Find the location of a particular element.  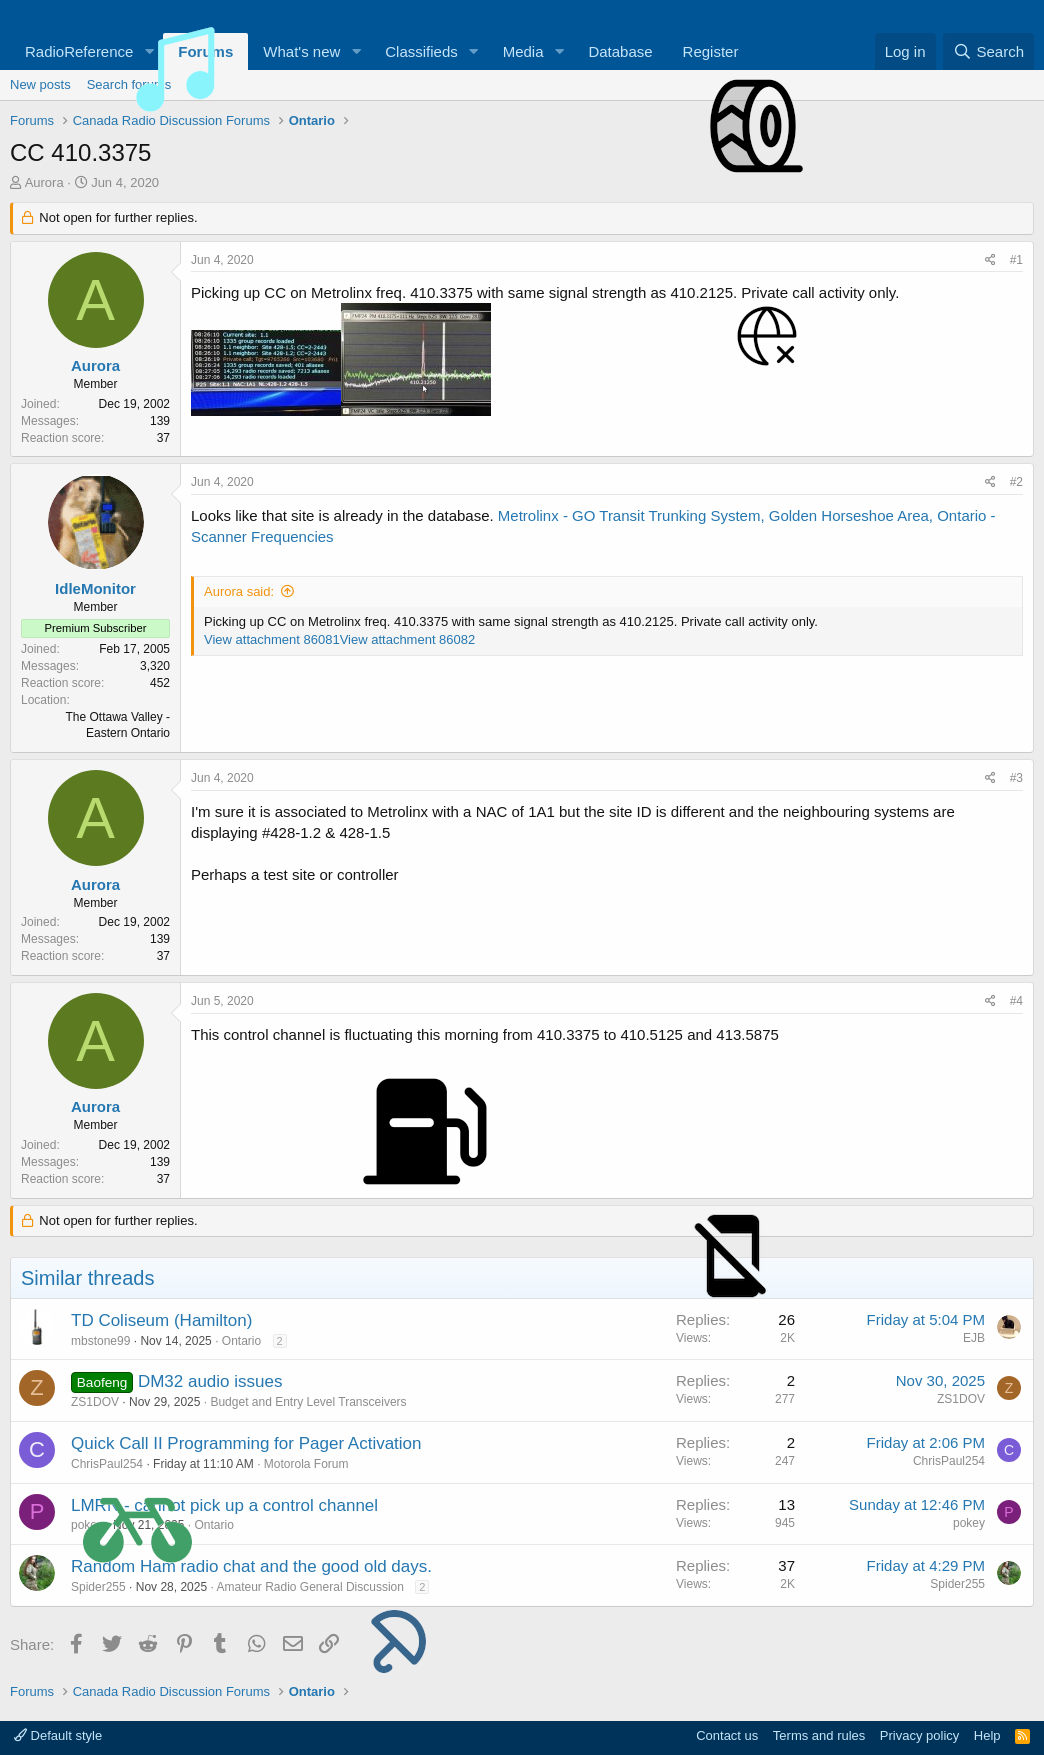

find nearby gas stations is located at coordinates (420, 1131).